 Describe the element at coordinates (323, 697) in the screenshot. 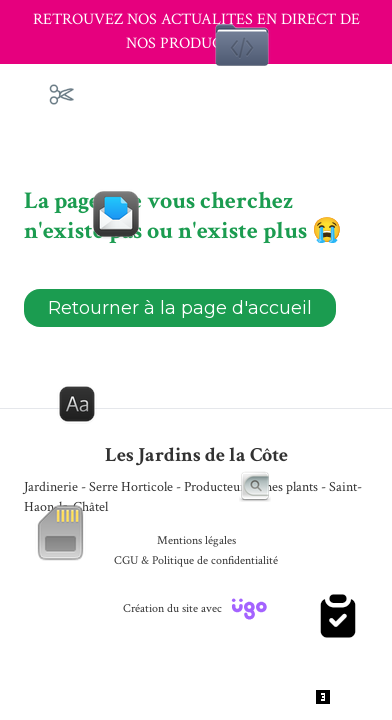

I see `select option 3 from a numbered list` at that location.